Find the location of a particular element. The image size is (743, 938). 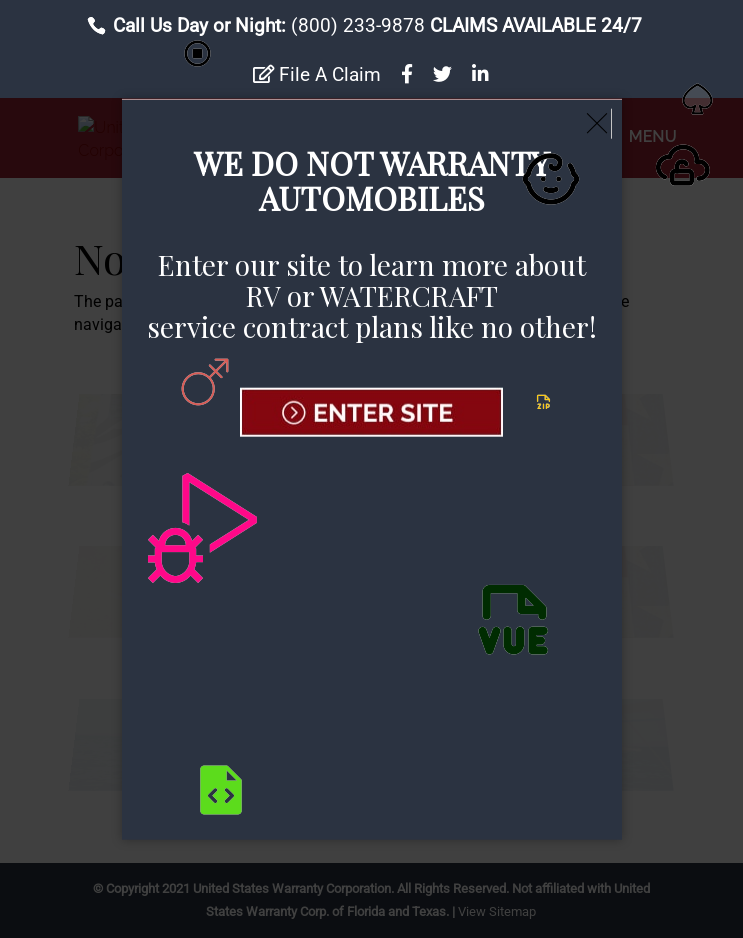

compress files into a zip archive is located at coordinates (543, 402).